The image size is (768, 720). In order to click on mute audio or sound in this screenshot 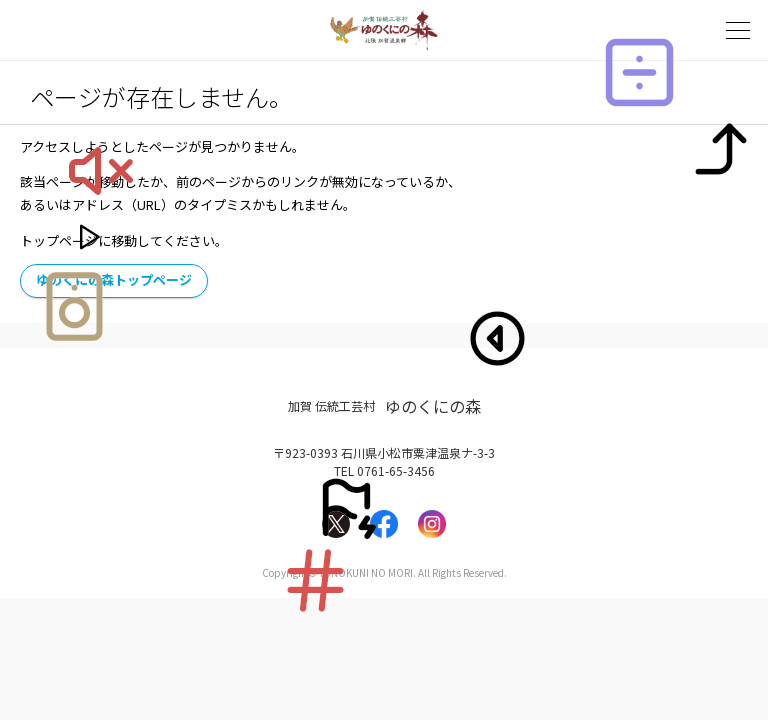, I will do `click(101, 171)`.